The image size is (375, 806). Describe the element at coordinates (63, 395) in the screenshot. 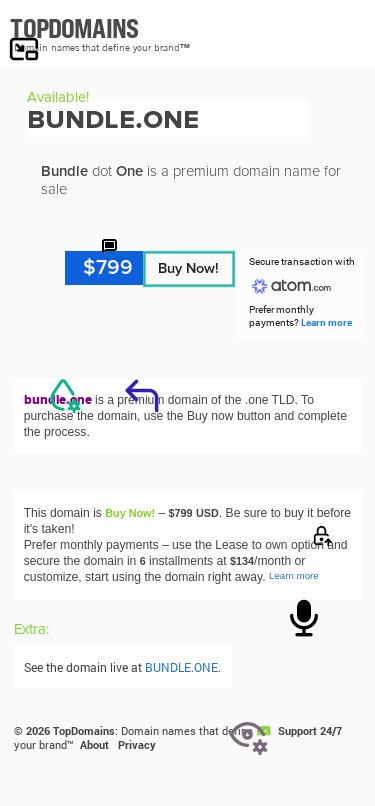

I see `configure water or liquid settings` at that location.